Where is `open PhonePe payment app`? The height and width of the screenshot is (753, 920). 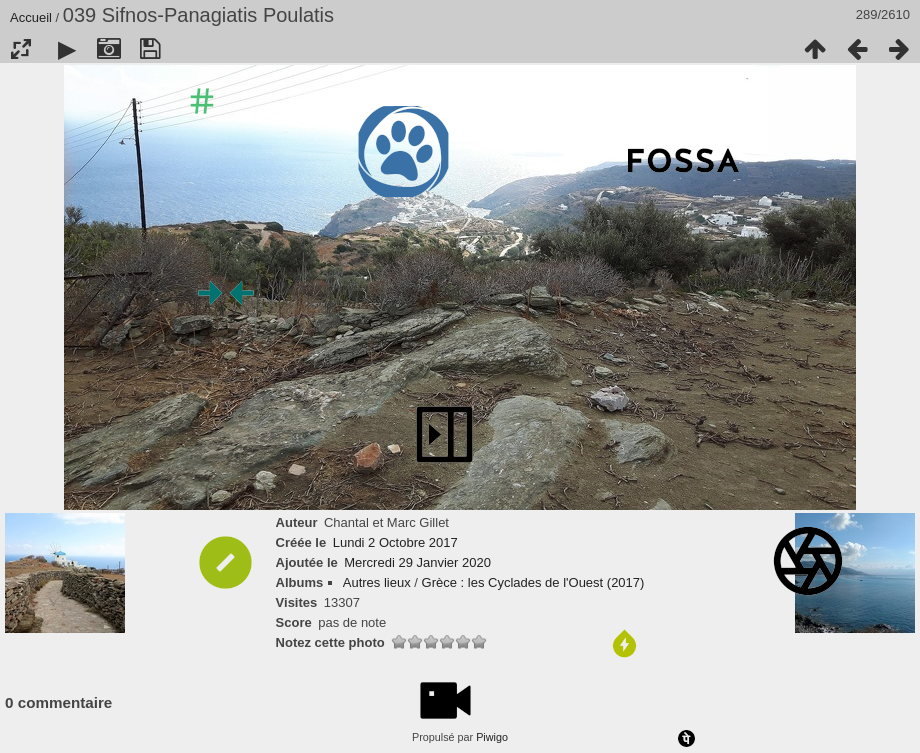
open PhonePe payment app is located at coordinates (686, 738).